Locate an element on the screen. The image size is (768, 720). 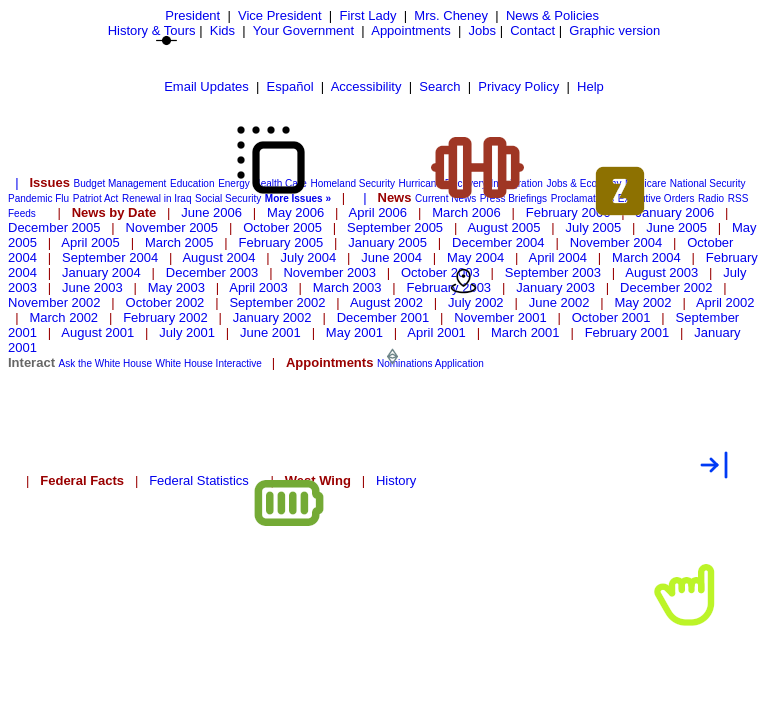
access workout or fitness features is located at coordinates (477, 167).